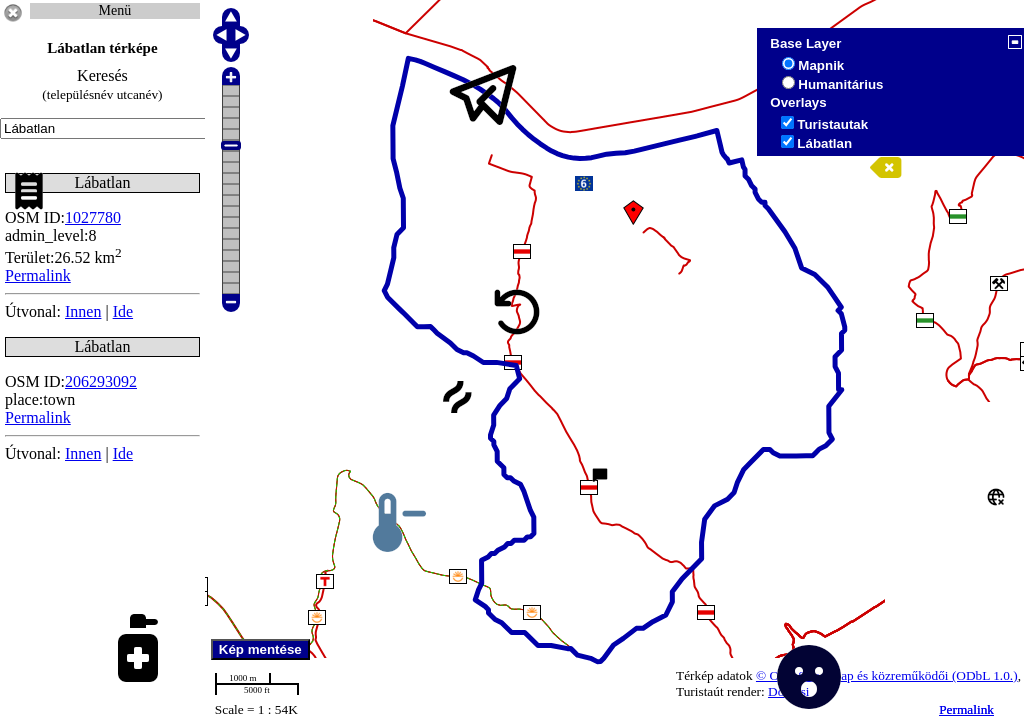  I want to click on open telegram messaging app, so click(483, 95).